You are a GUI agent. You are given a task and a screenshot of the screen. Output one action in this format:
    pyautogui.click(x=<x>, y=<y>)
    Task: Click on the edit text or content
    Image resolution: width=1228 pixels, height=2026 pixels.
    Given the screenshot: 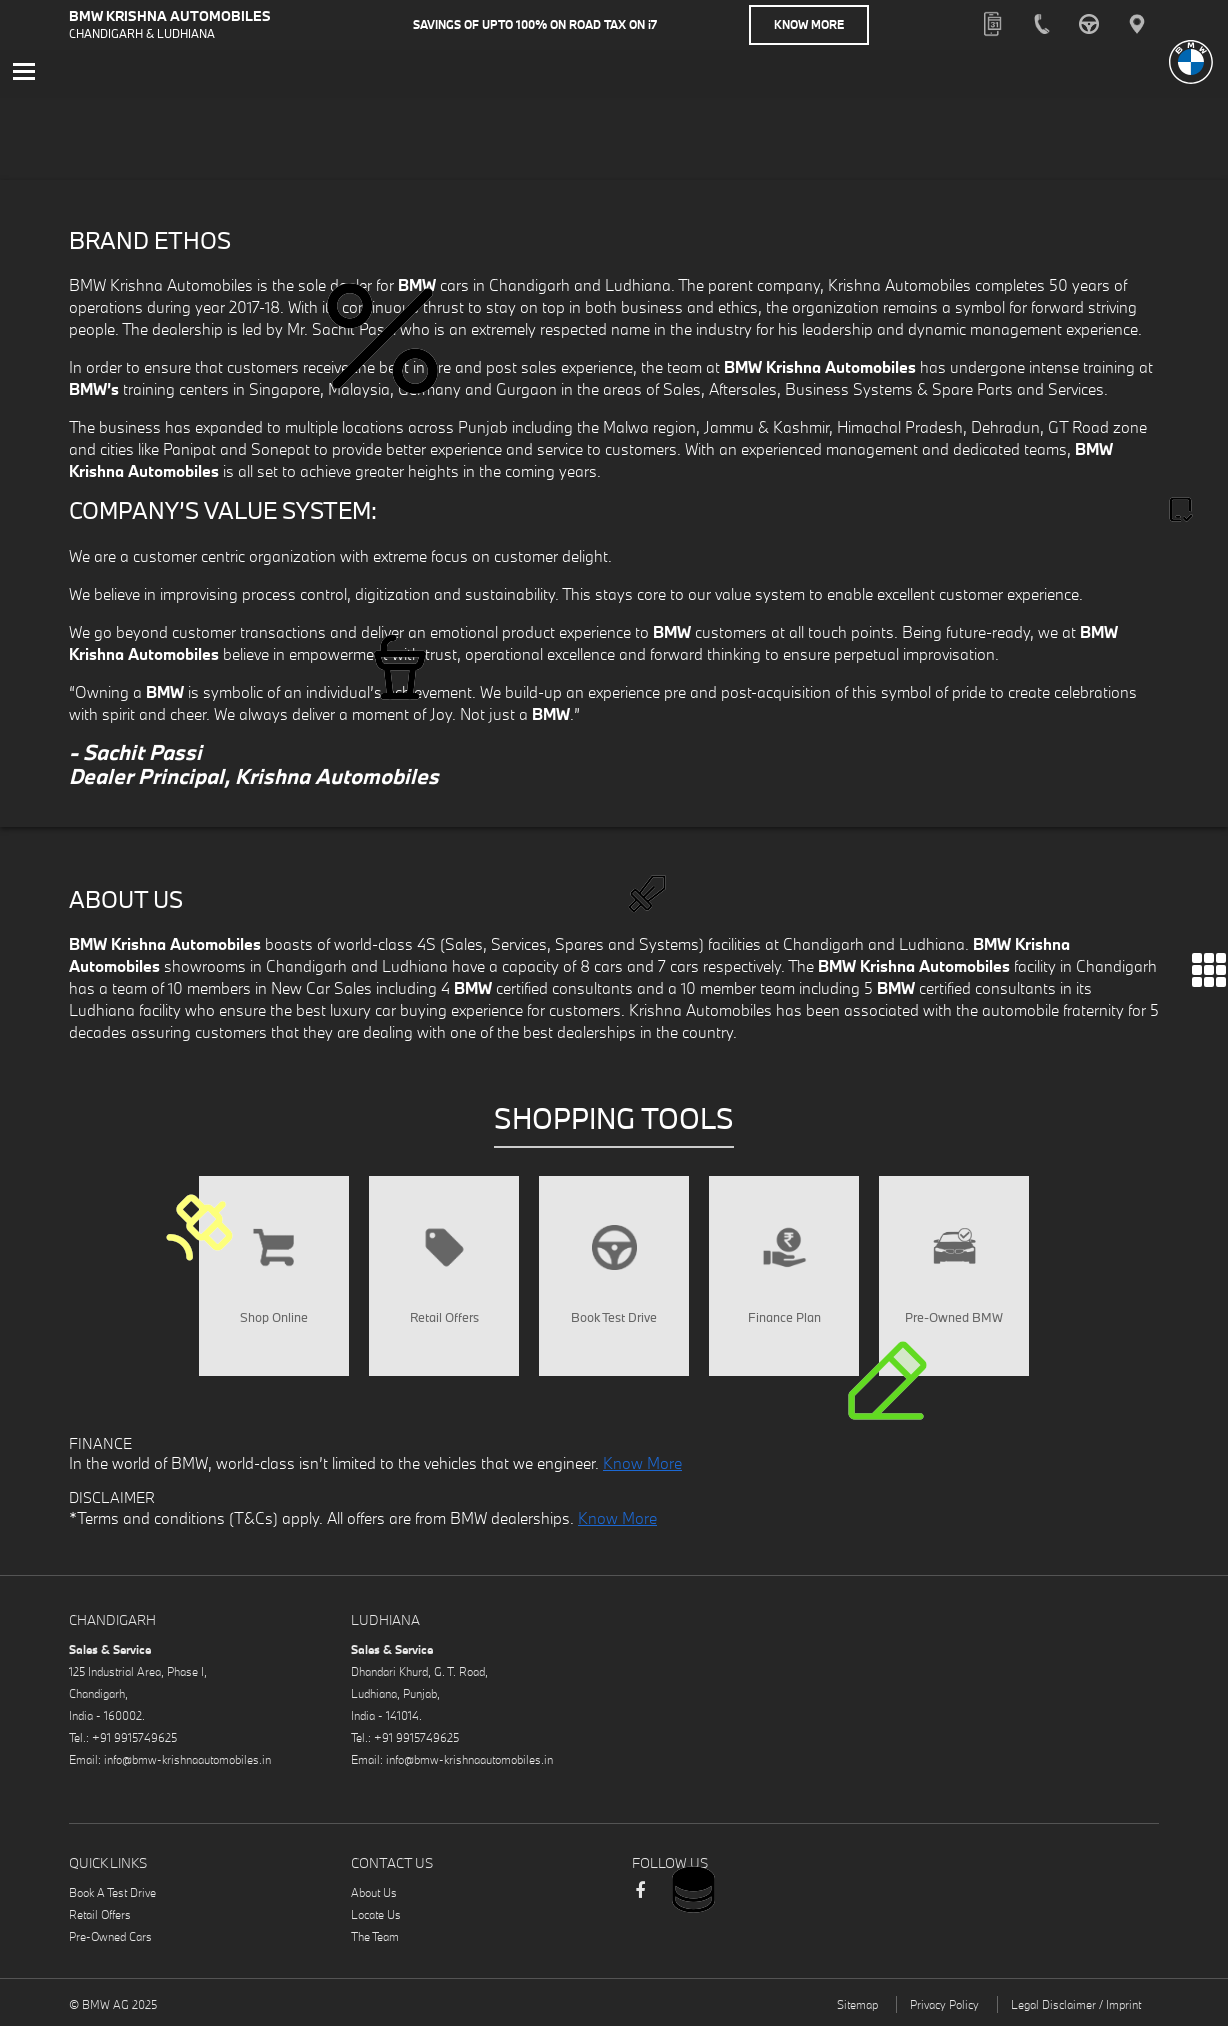 What is the action you would take?
    pyautogui.click(x=886, y=1382)
    